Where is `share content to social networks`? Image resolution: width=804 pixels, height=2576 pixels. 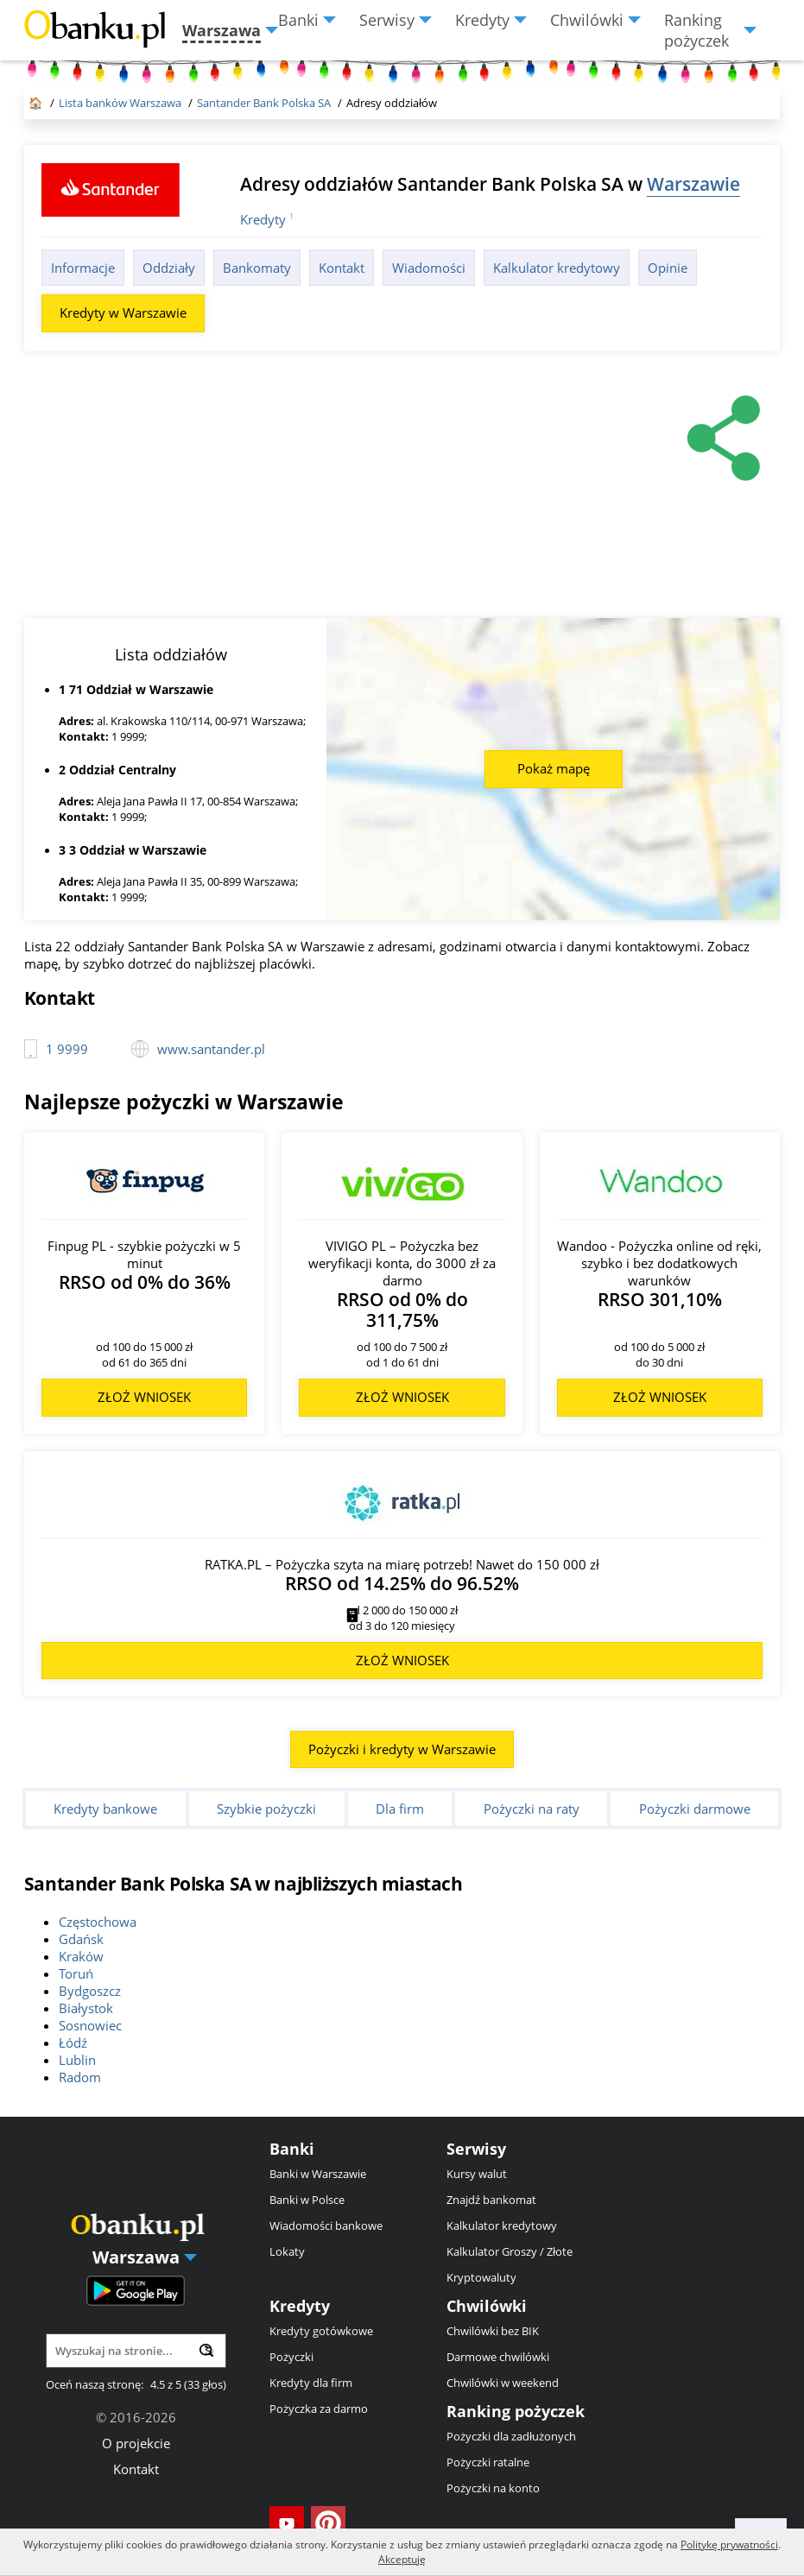
share content to social networks is located at coordinates (726, 438).